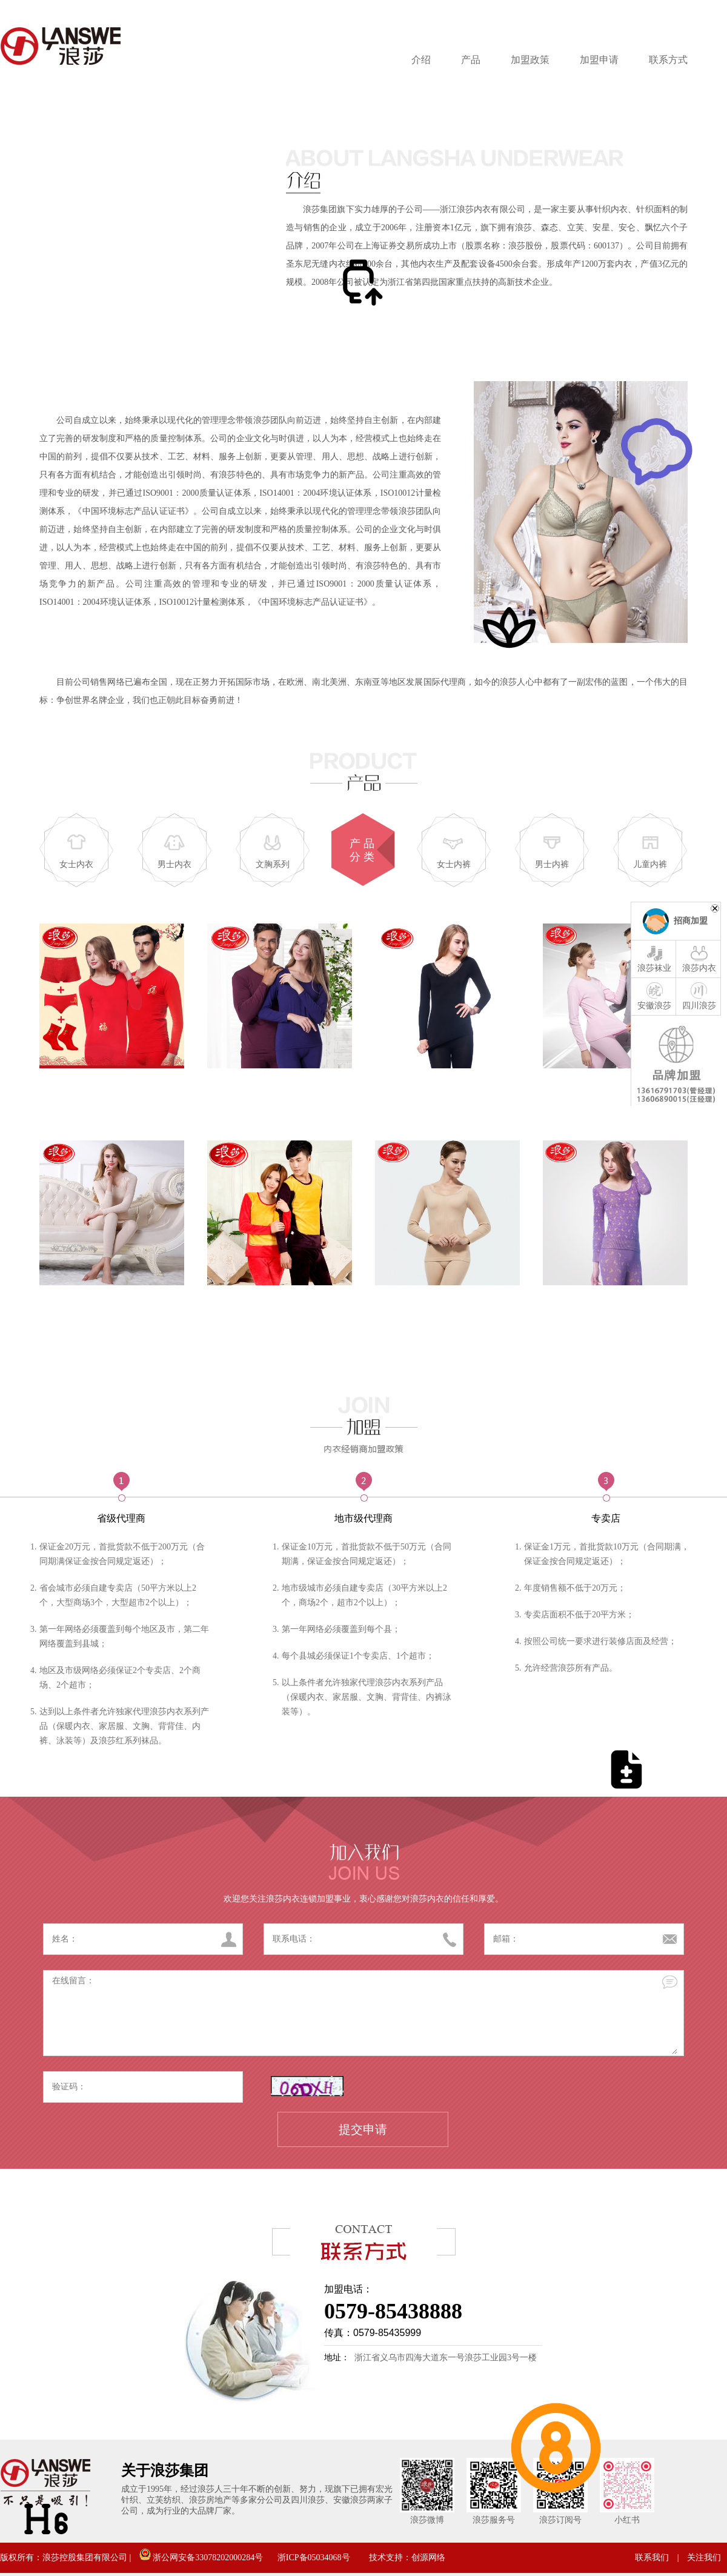 This screenshot has height=2576, width=727. I want to click on open chat or messaging, so click(655, 451).